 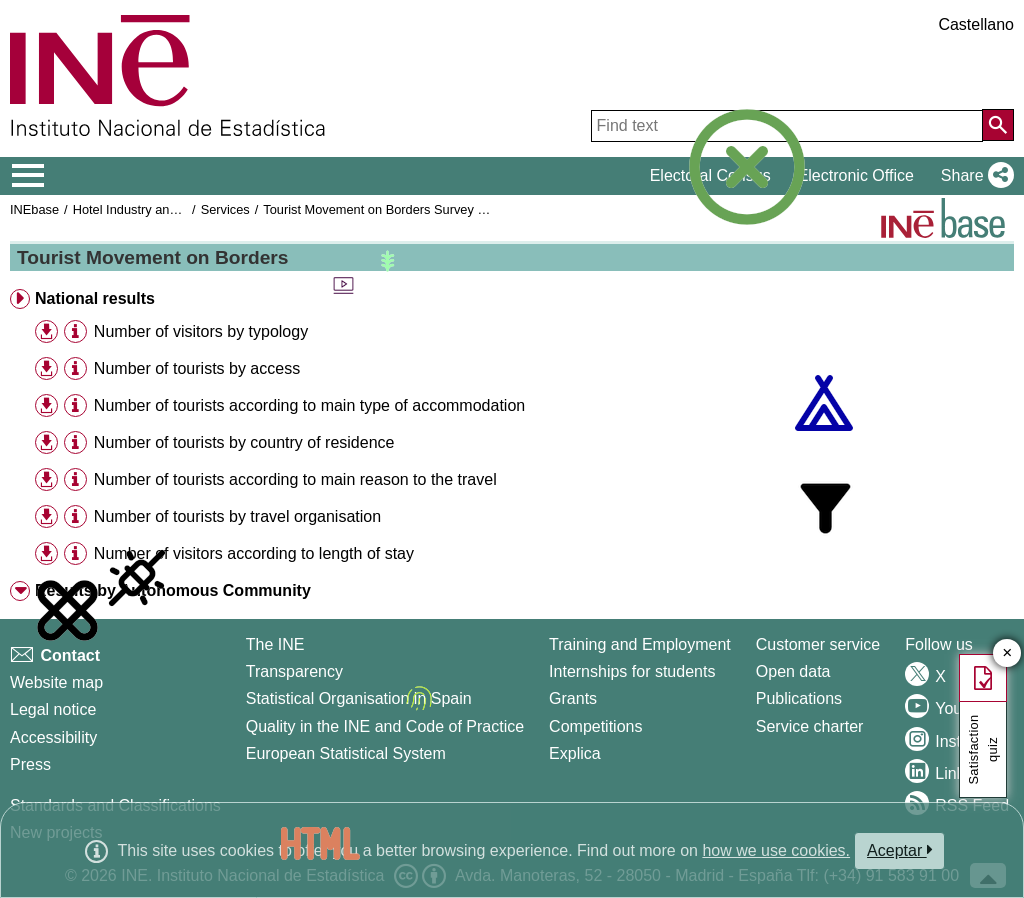 What do you see at coordinates (825, 508) in the screenshot?
I see `filter or sort content` at bounding box center [825, 508].